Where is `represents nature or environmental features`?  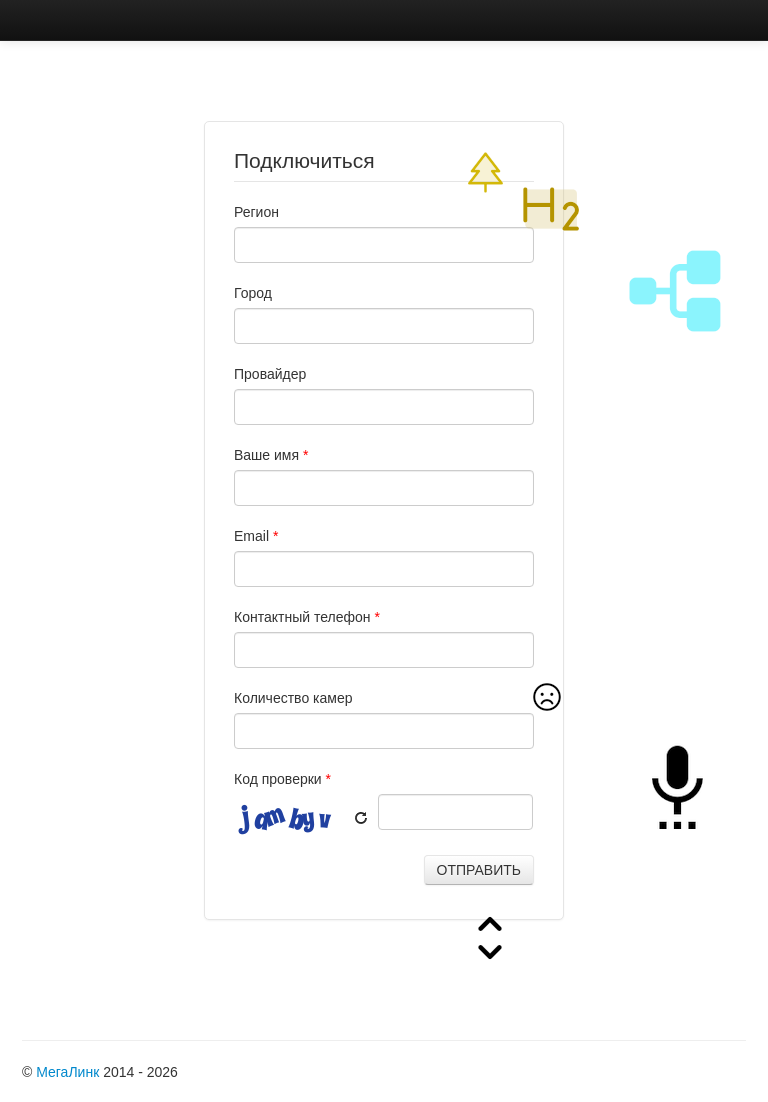 represents nature or environmental features is located at coordinates (485, 172).